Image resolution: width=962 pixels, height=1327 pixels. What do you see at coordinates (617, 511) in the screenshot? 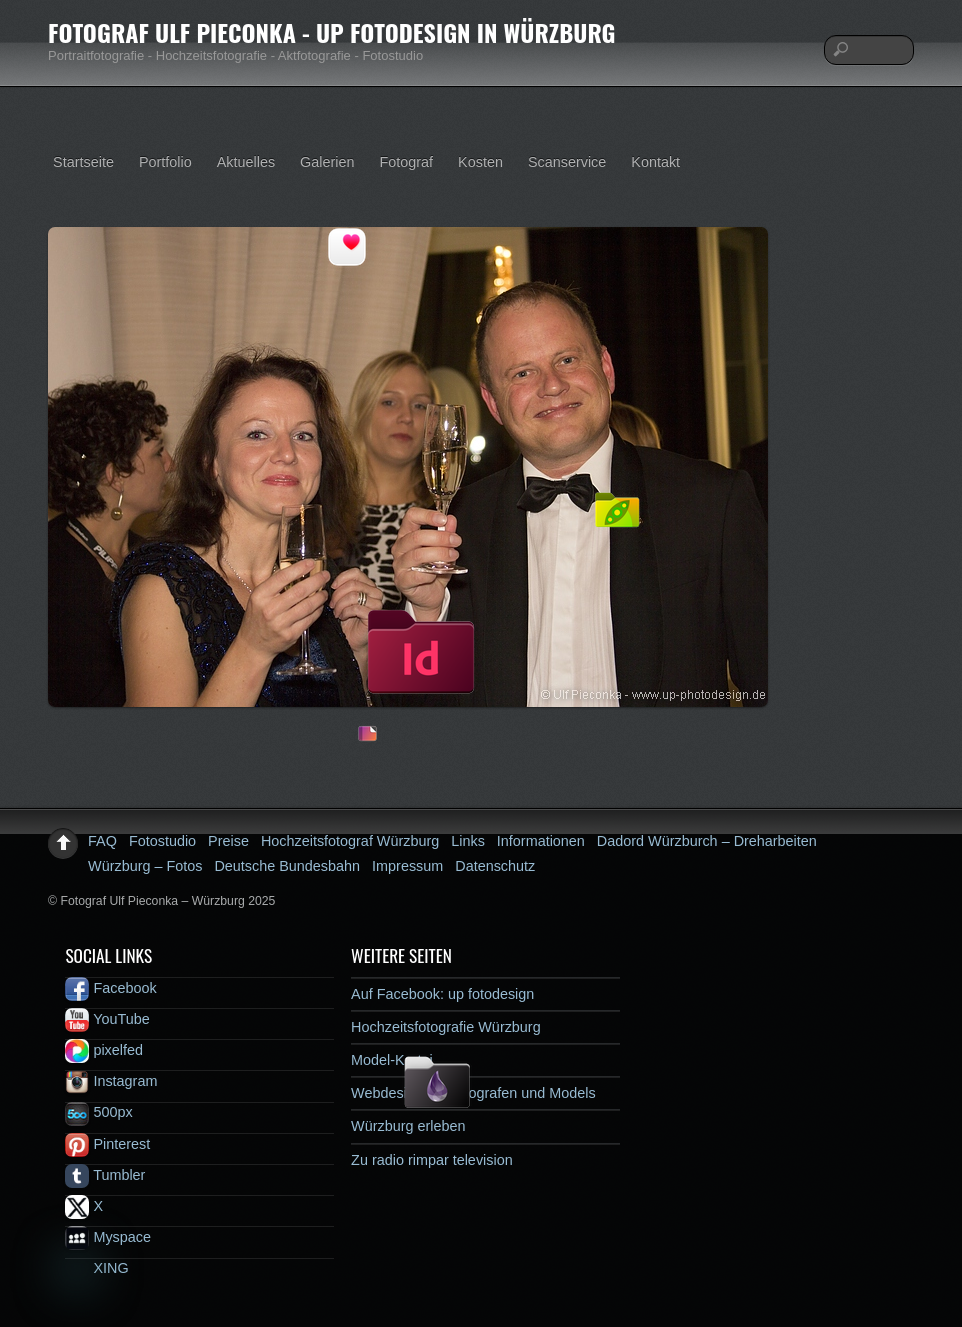
I see `open peazip compressed files folder` at bounding box center [617, 511].